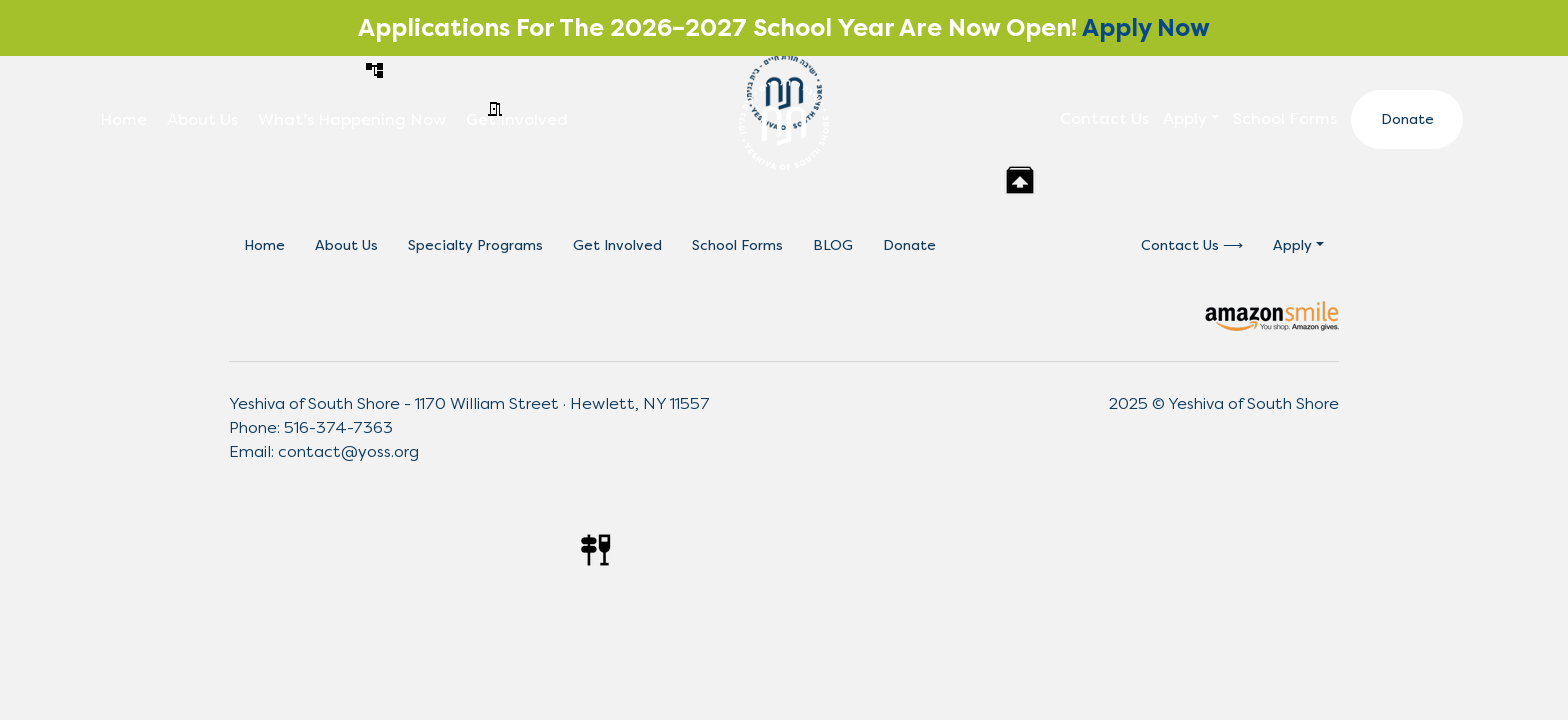 The height and width of the screenshot is (720, 1568). What do you see at coordinates (374, 70) in the screenshot?
I see `view account hierarchy or organizational structure` at bounding box center [374, 70].